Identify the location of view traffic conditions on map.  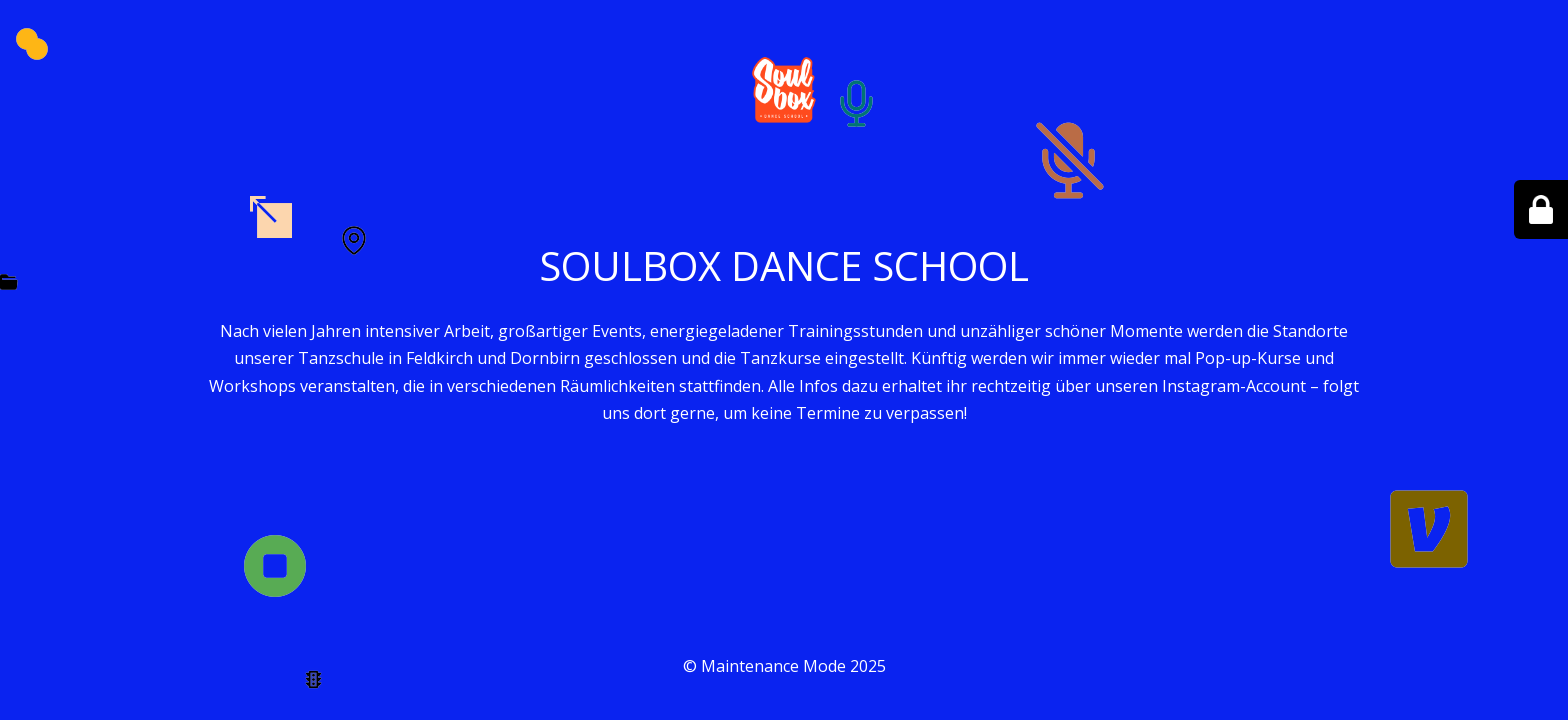
(313, 679).